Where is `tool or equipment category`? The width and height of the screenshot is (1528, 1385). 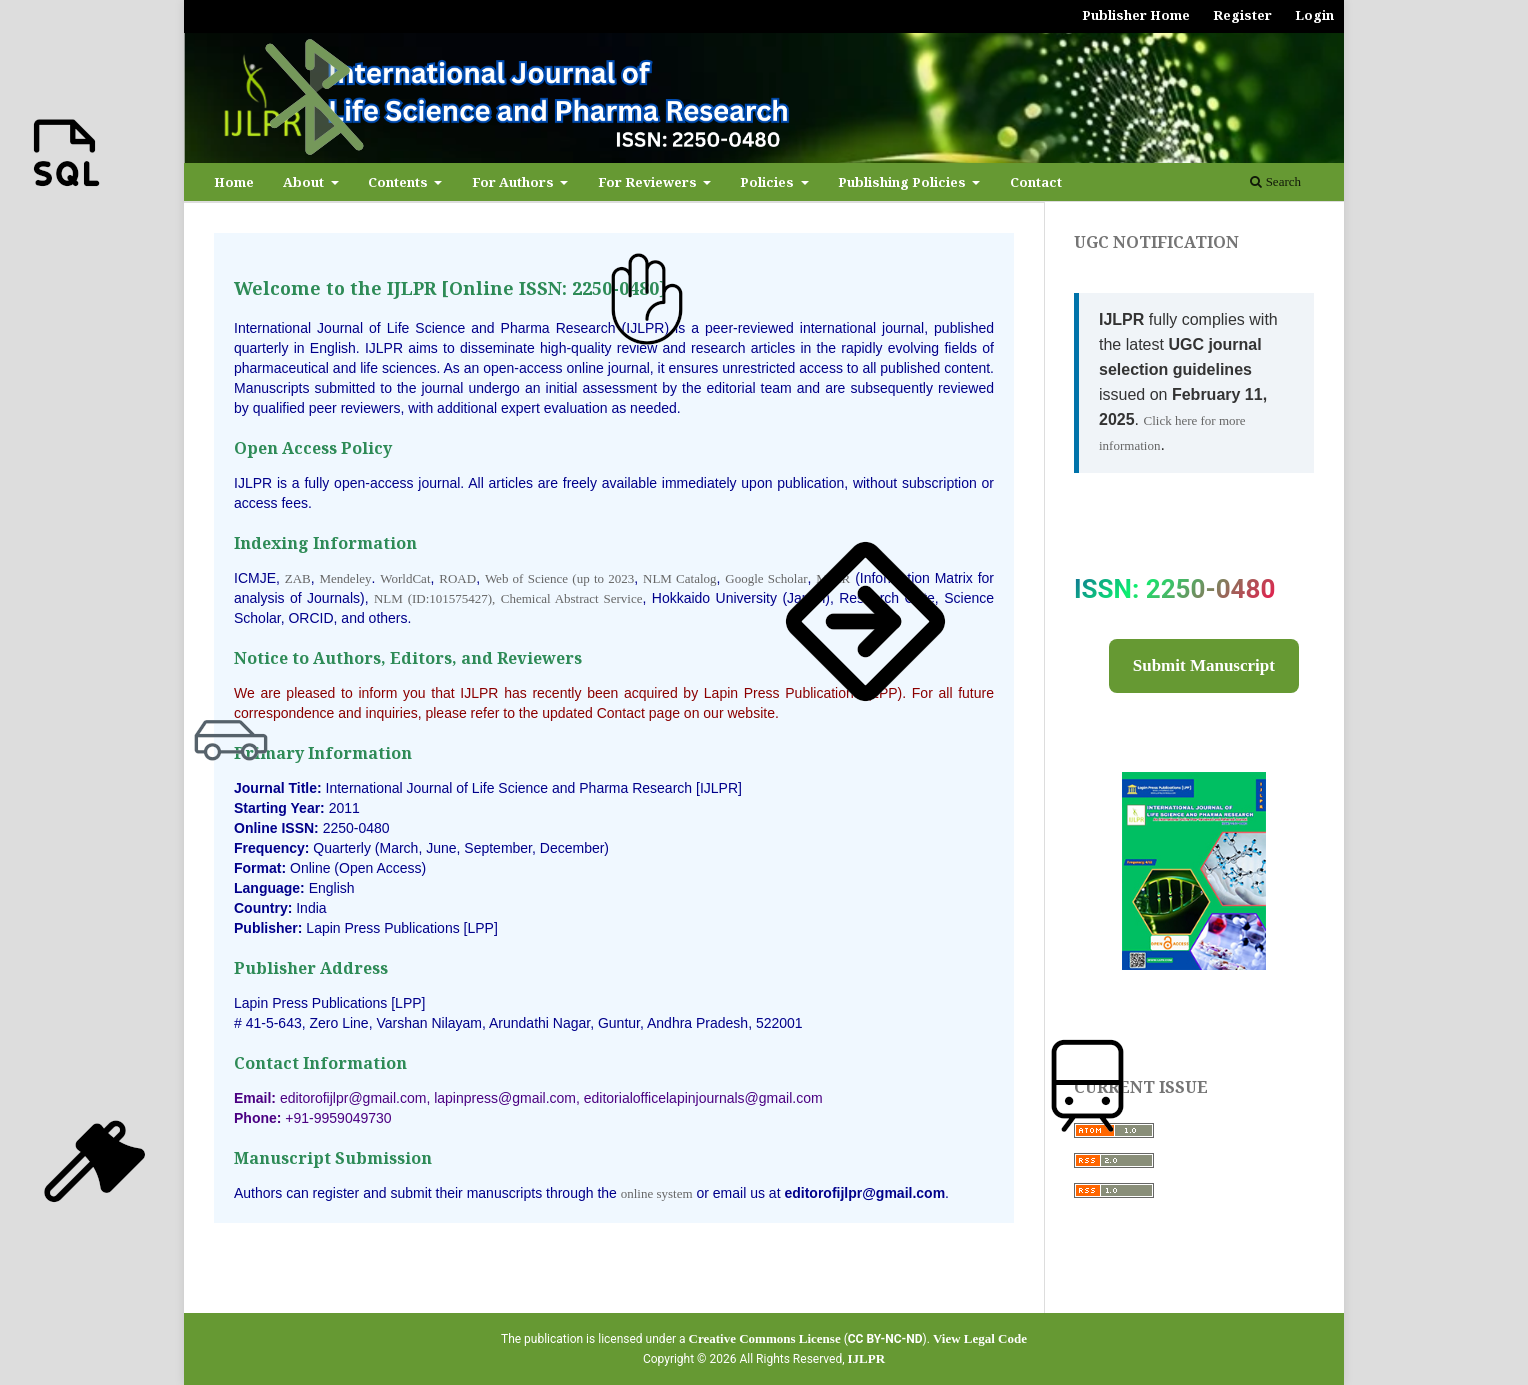
tool or equipment category is located at coordinates (94, 1164).